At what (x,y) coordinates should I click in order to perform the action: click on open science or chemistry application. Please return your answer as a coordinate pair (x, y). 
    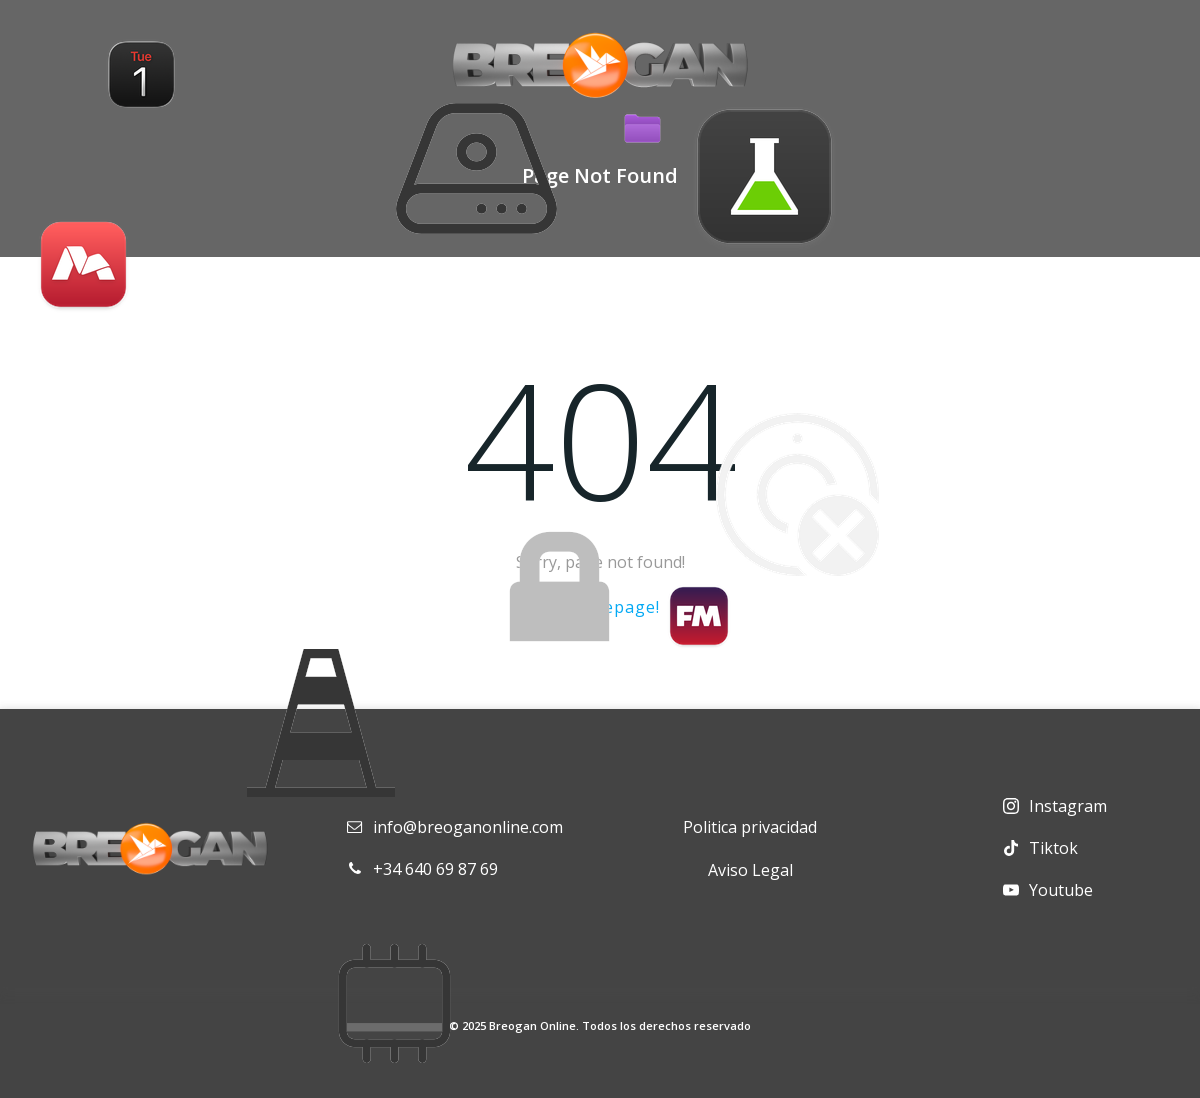
    Looking at the image, I should click on (764, 176).